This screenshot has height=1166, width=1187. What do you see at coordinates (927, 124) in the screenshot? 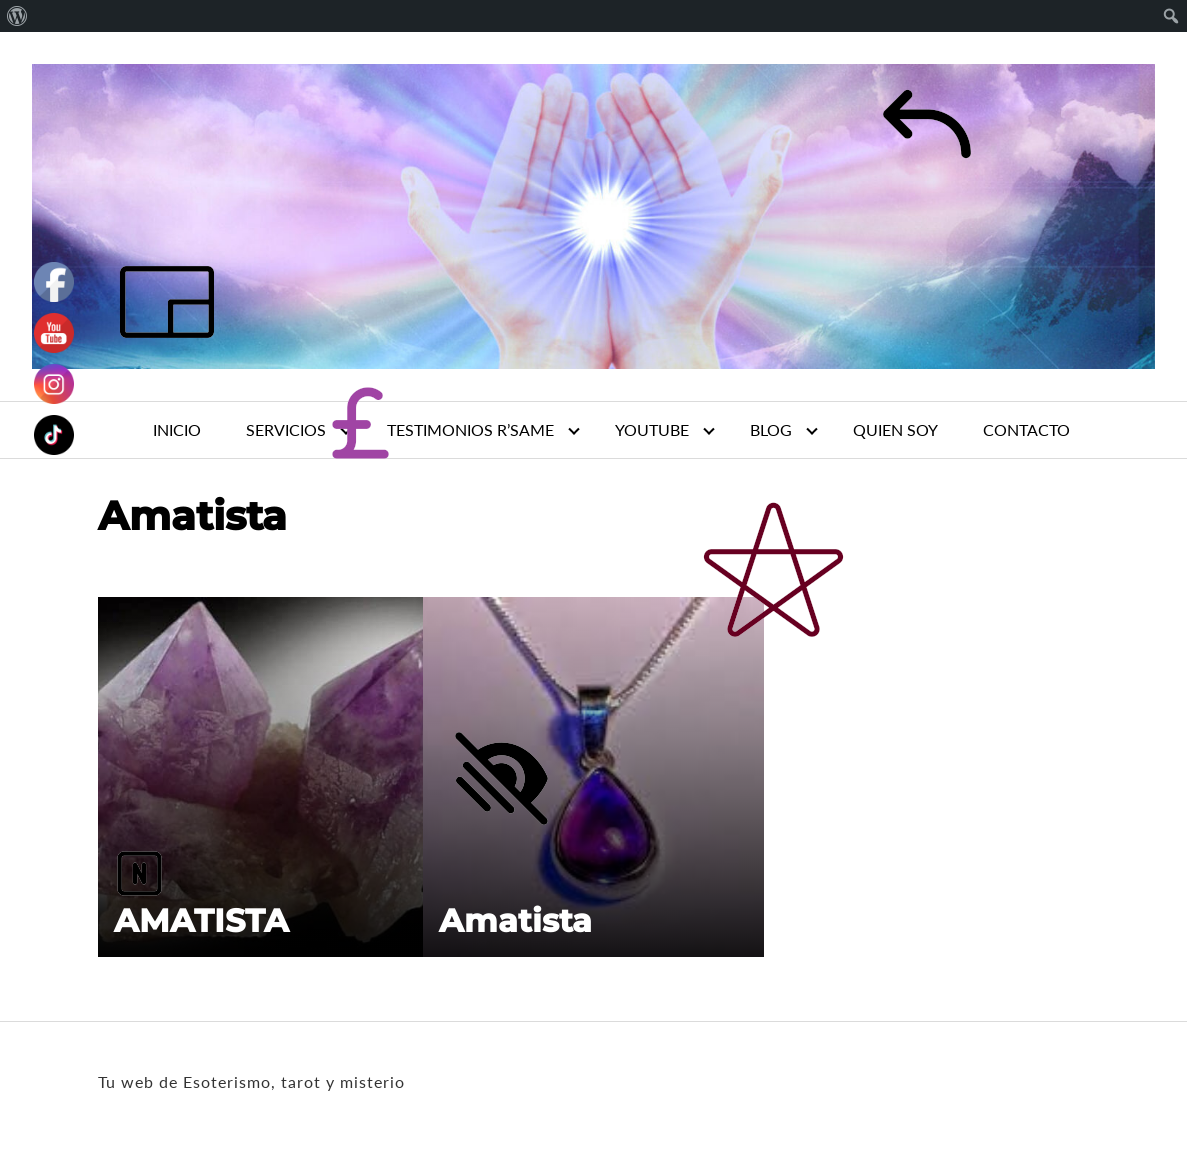
I see `reply to a message` at bounding box center [927, 124].